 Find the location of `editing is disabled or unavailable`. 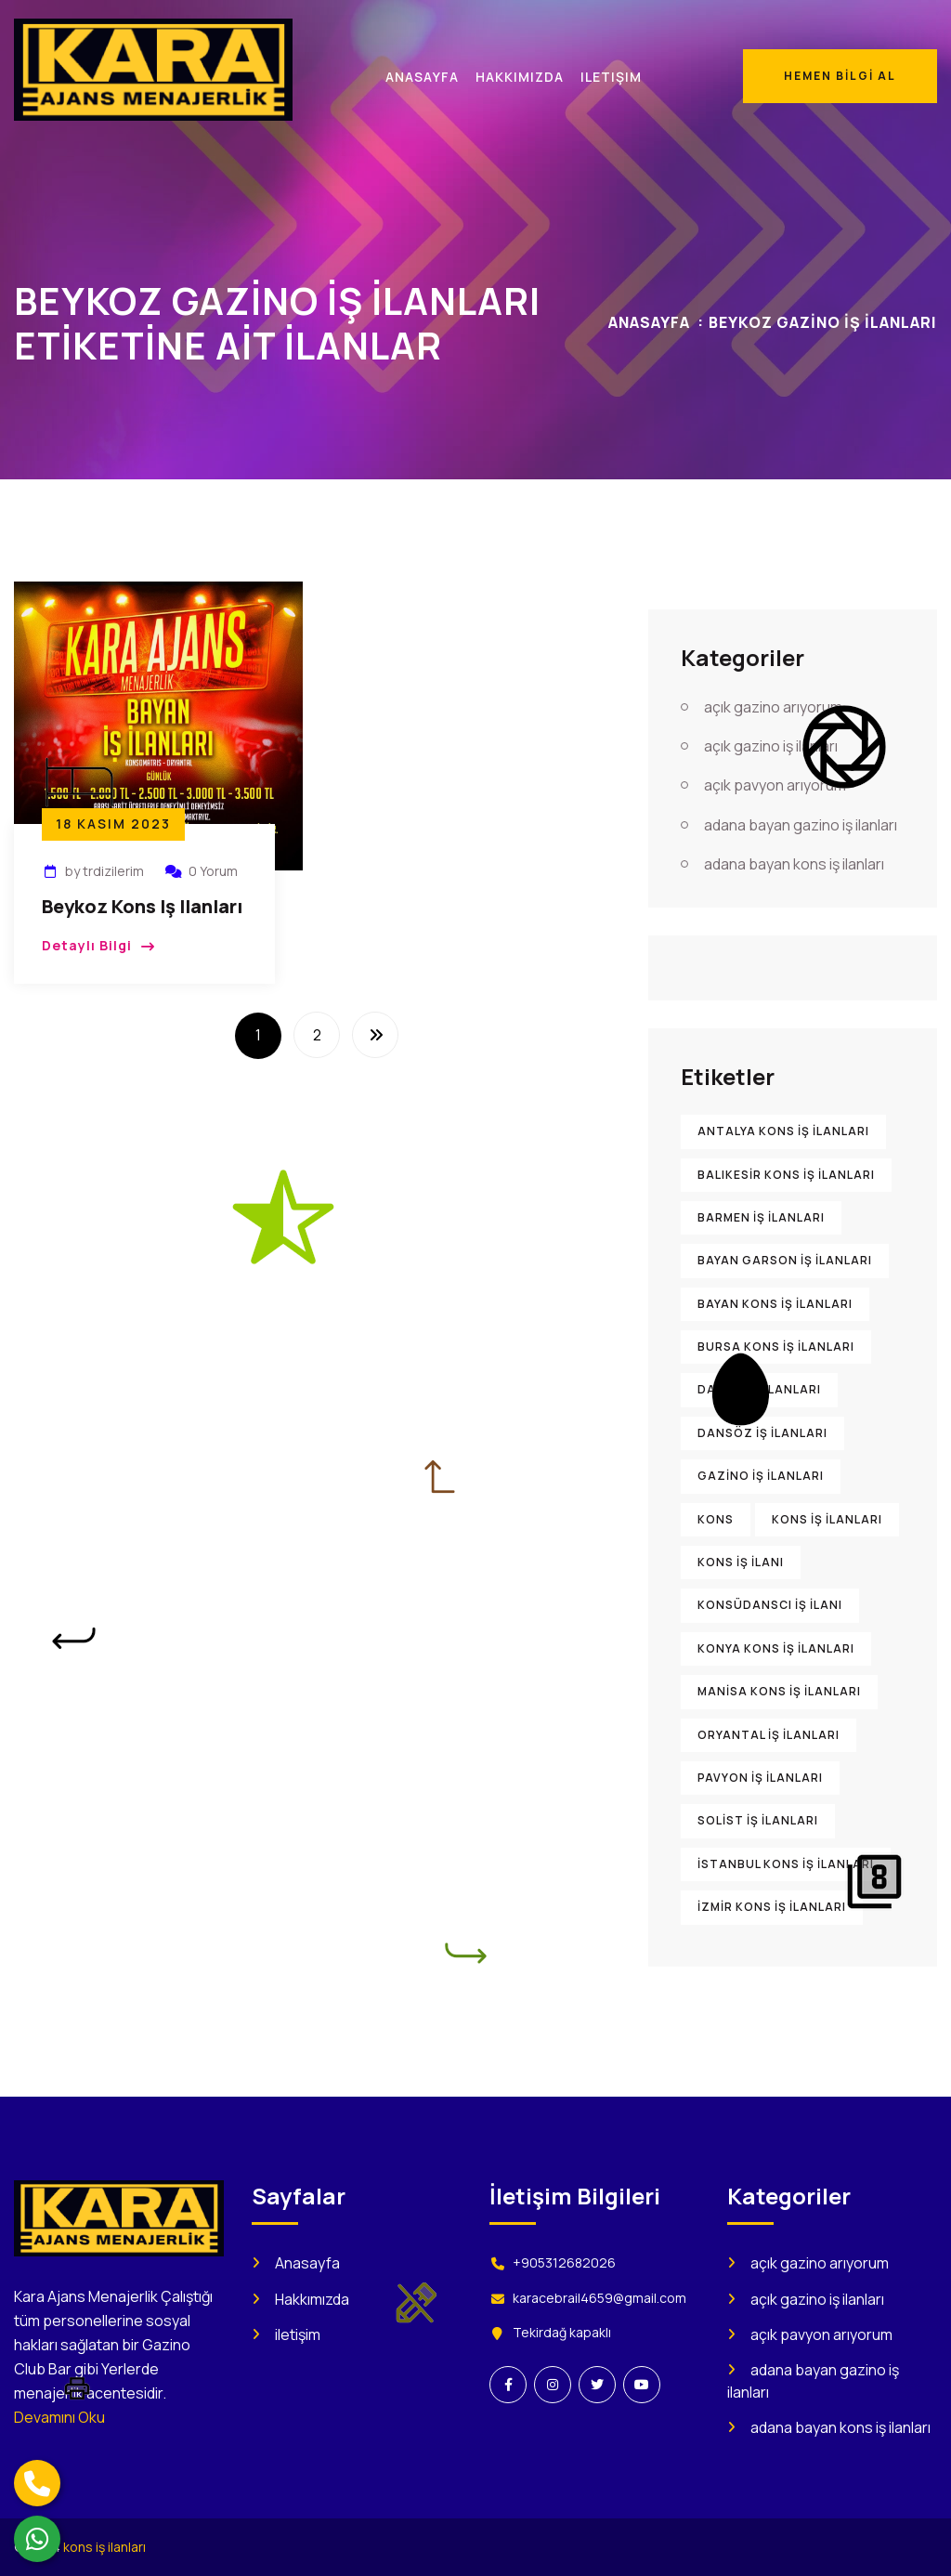

editing is disabled or unavailable is located at coordinates (415, 2303).